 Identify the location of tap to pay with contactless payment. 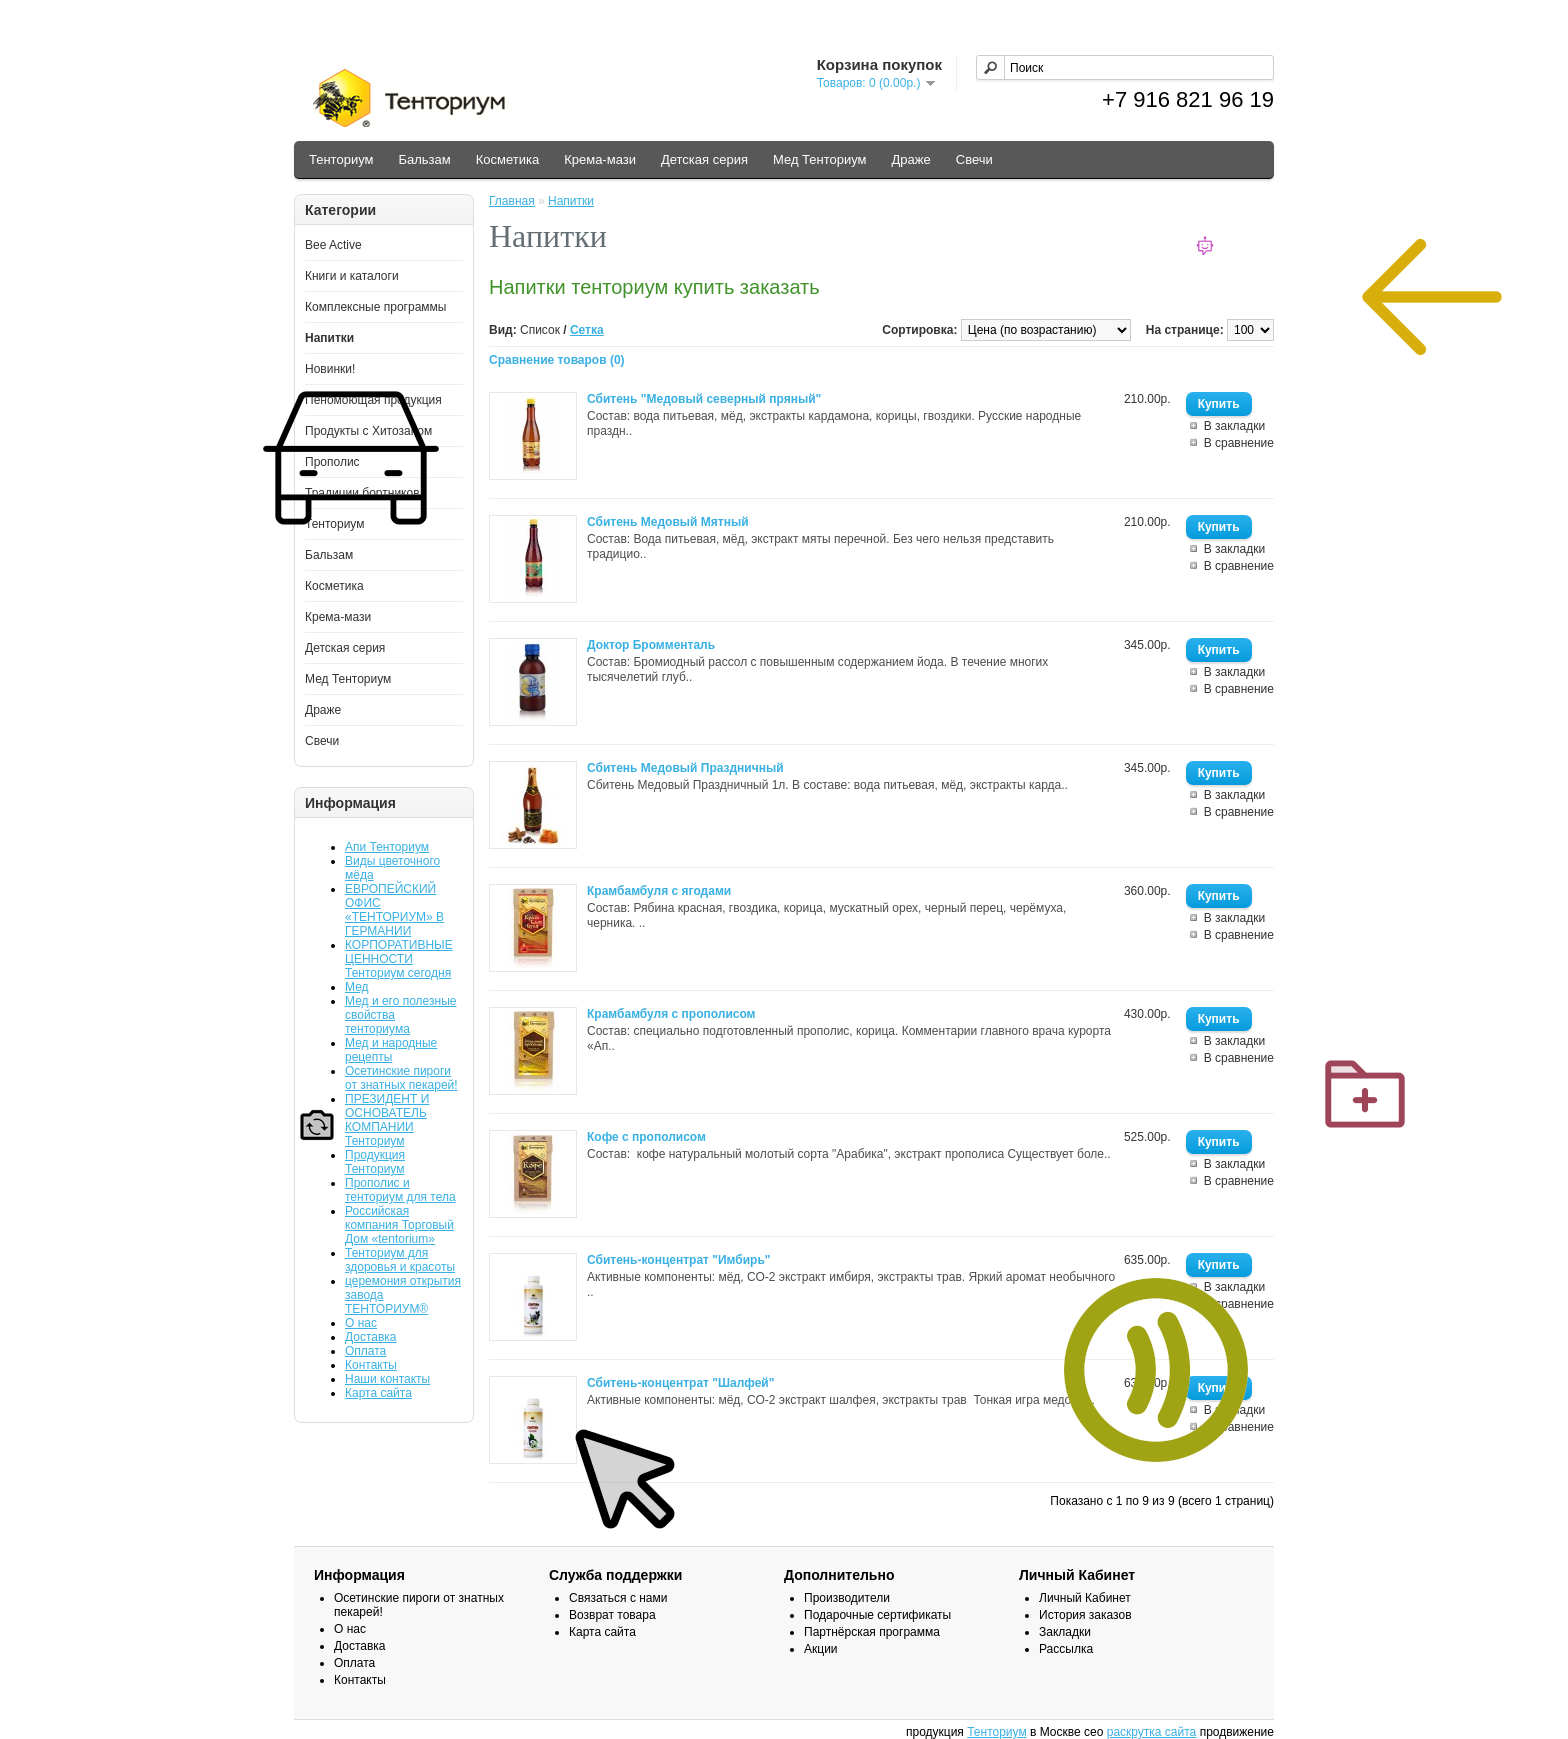
(1156, 1370).